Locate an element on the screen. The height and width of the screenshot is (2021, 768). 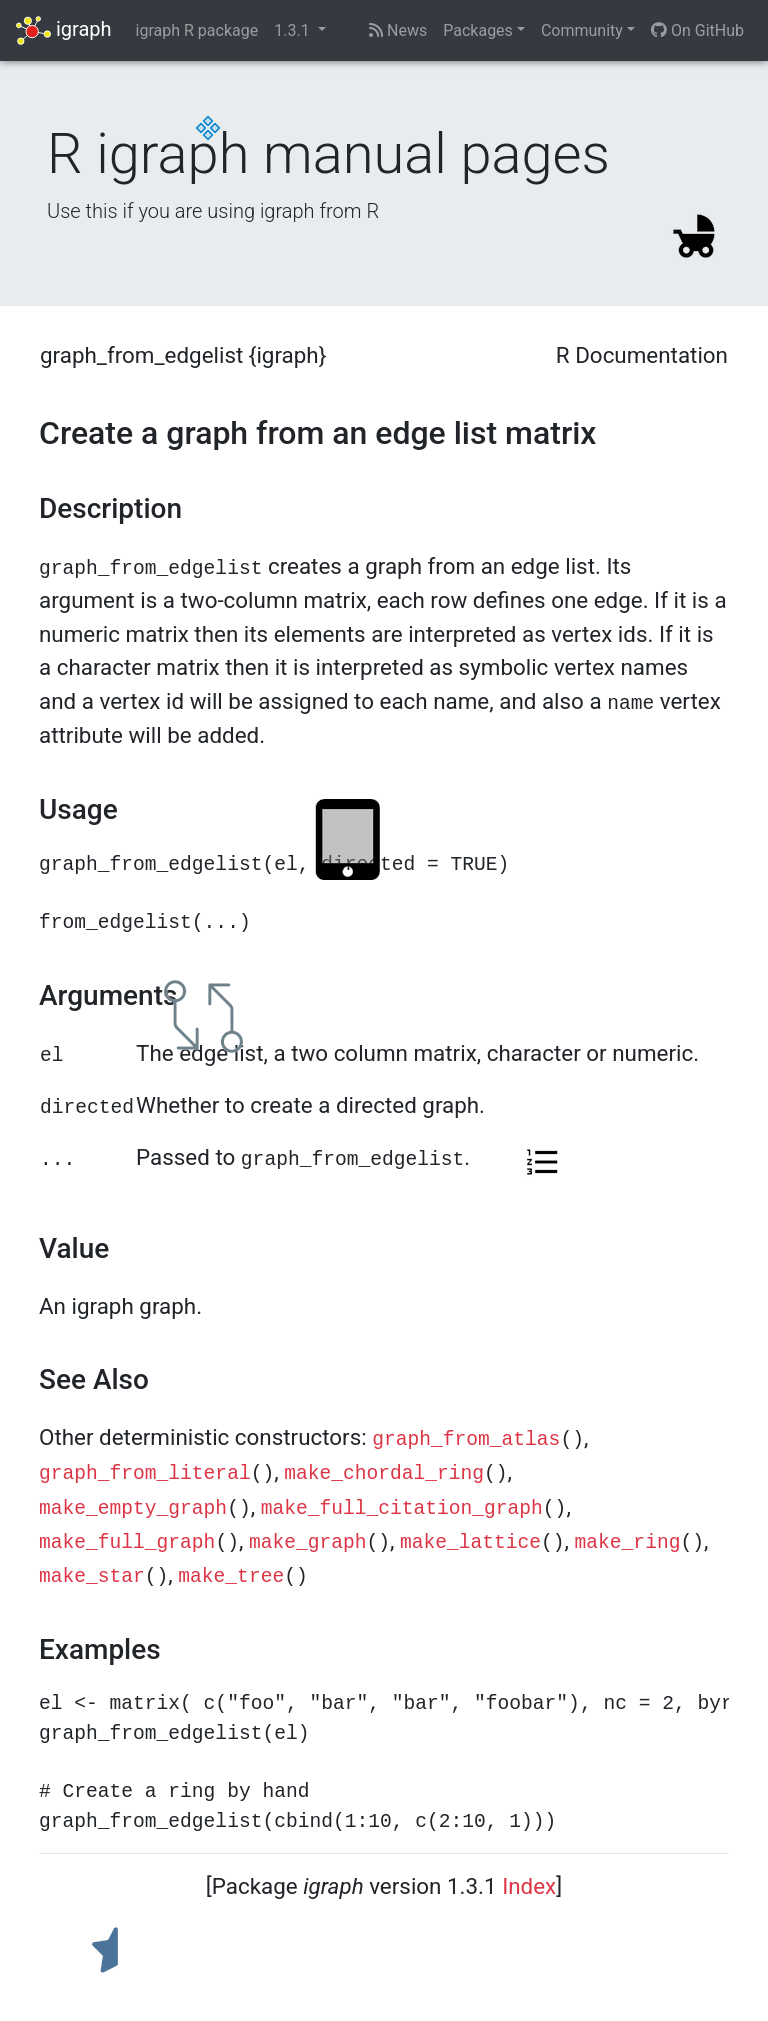
access game or entertainment features is located at coordinates (208, 128).